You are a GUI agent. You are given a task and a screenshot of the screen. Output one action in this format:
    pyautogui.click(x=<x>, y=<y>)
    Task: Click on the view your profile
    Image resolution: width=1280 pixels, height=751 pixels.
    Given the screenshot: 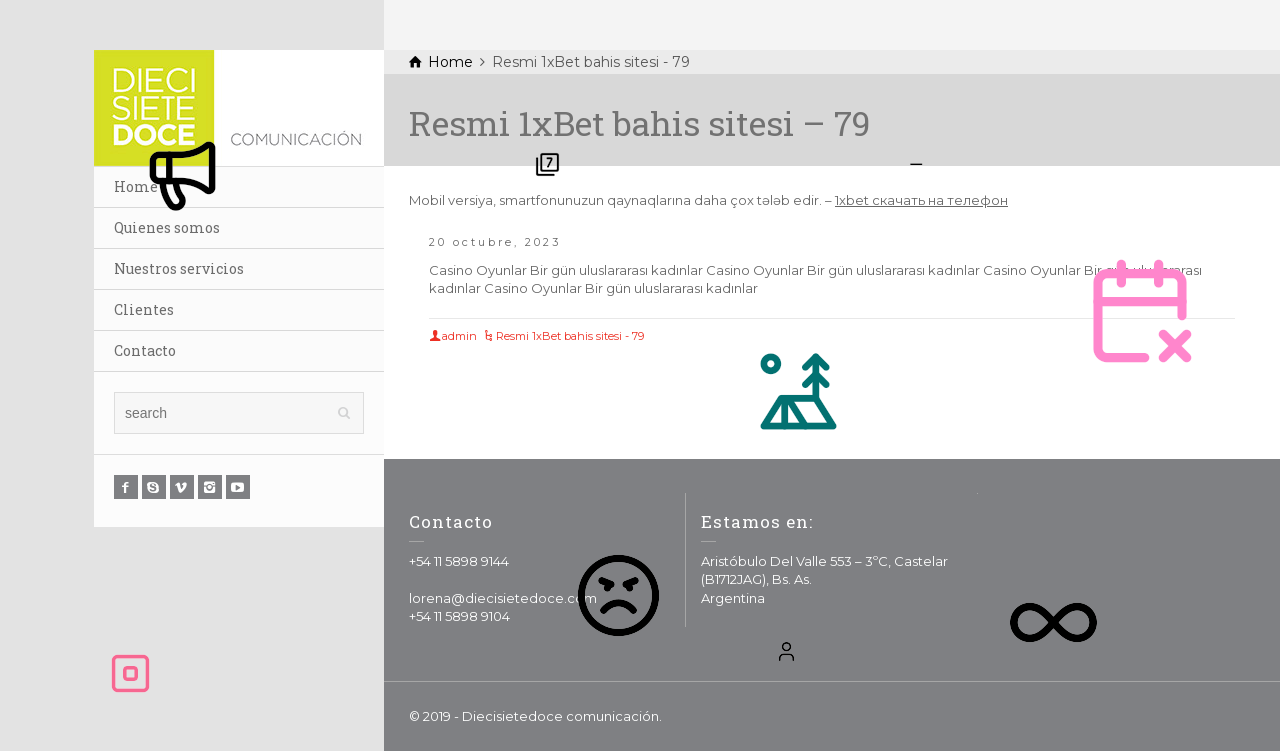 What is the action you would take?
    pyautogui.click(x=786, y=651)
    